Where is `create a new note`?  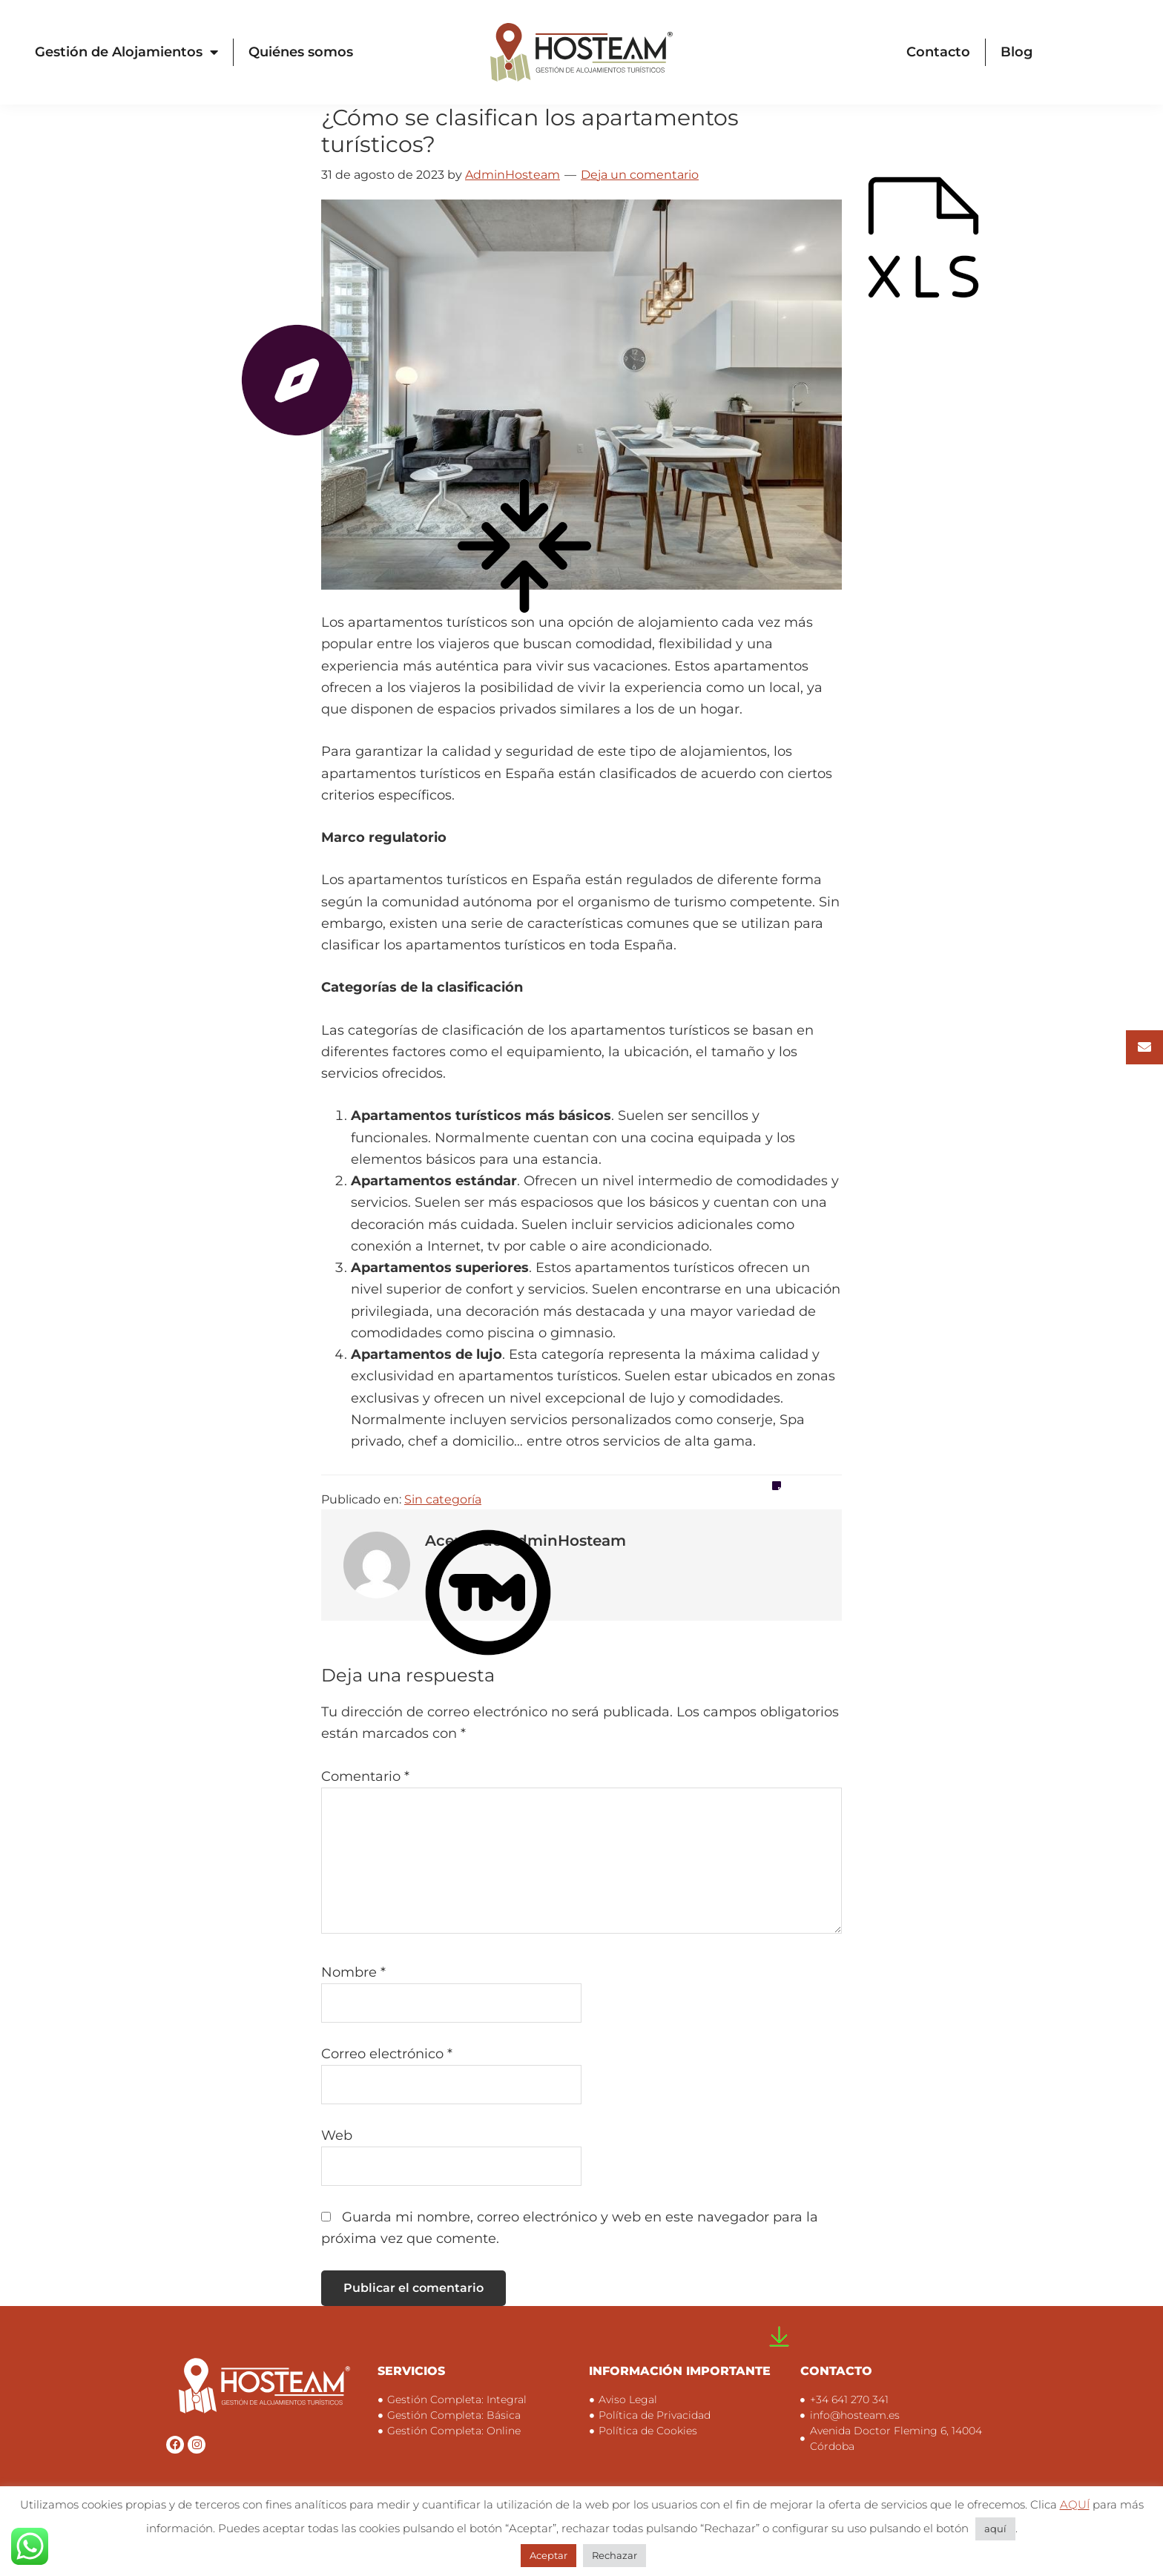
create a new note is located at coordinates (777, 1486).